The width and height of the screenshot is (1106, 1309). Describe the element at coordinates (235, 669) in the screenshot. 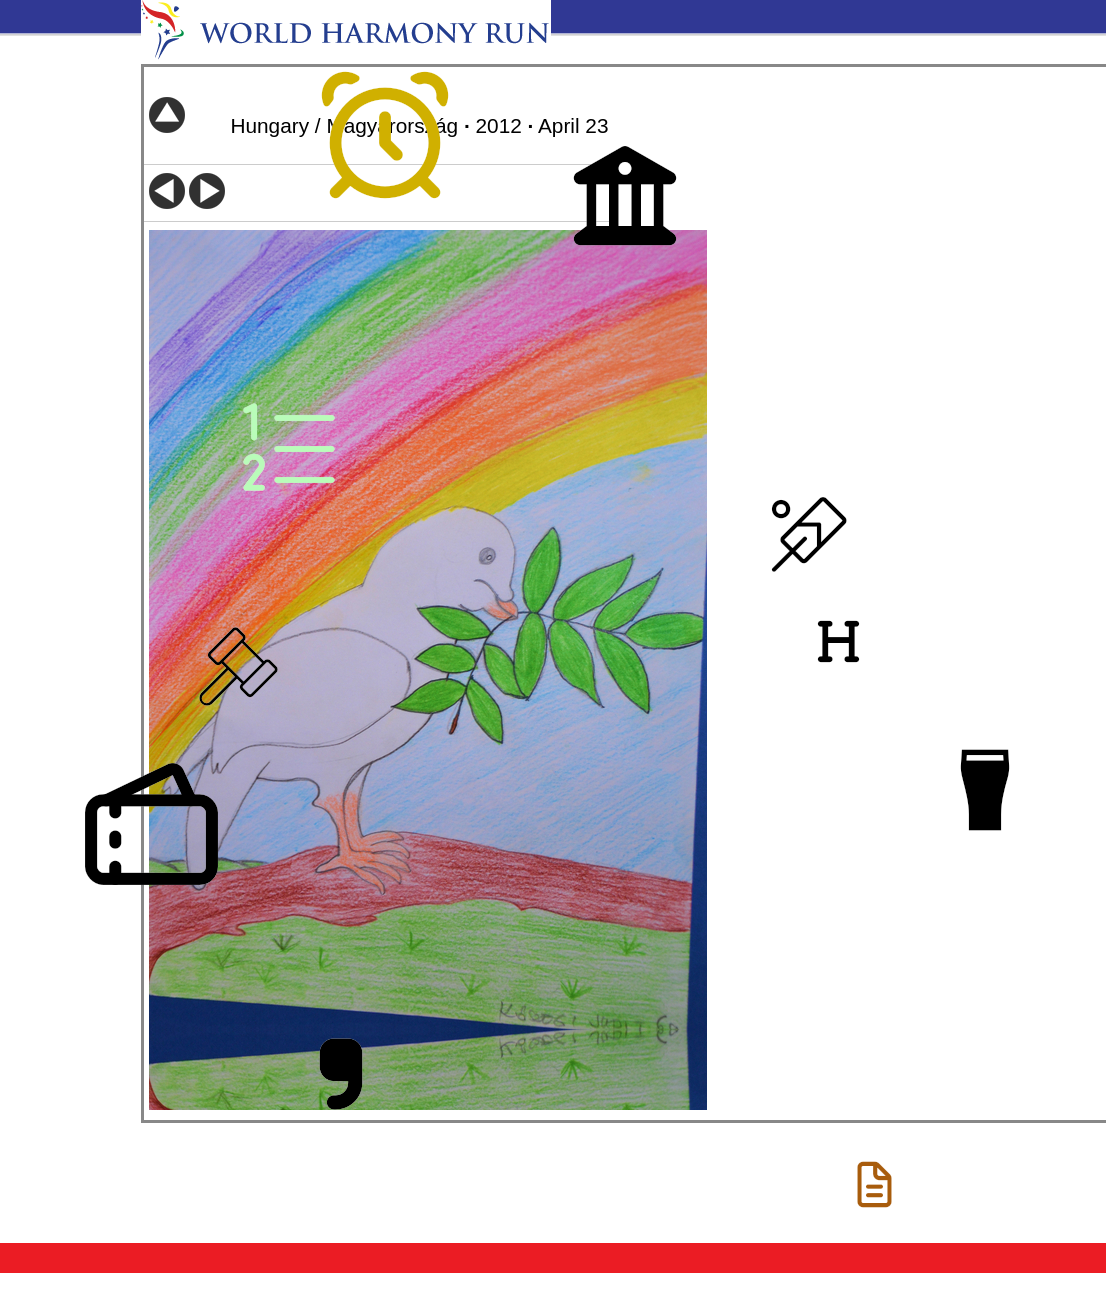

I see `access legal or terms of service information` at that location.